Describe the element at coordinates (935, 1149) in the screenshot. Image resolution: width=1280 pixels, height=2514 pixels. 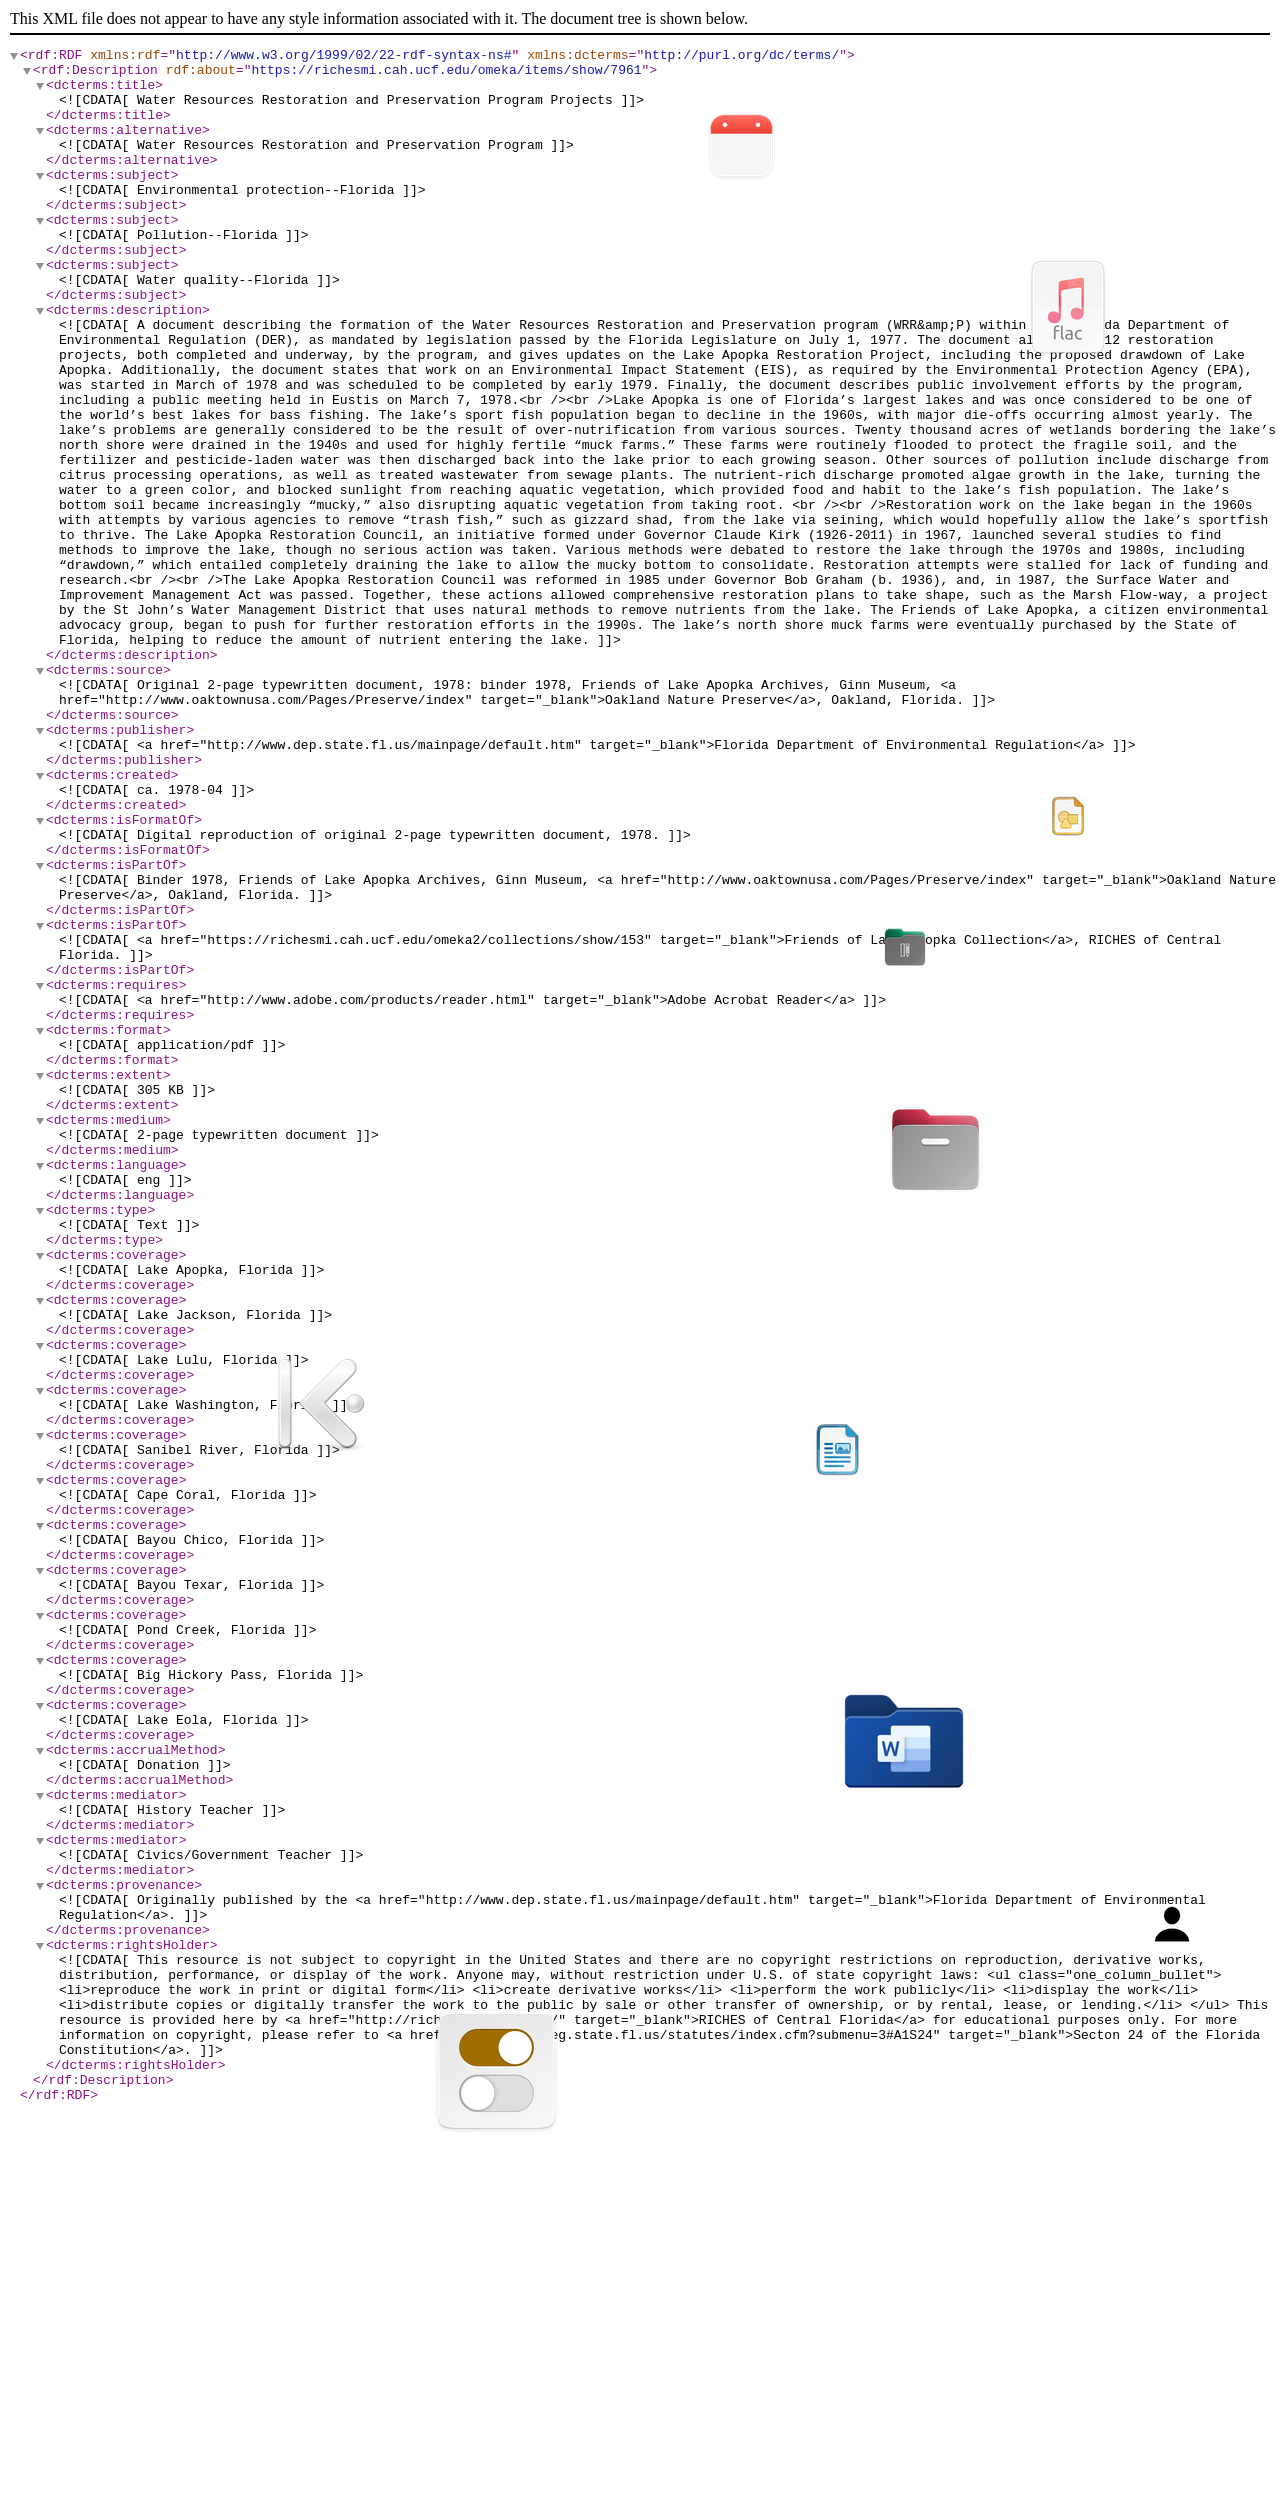
I see `open the file manager application` at that location.